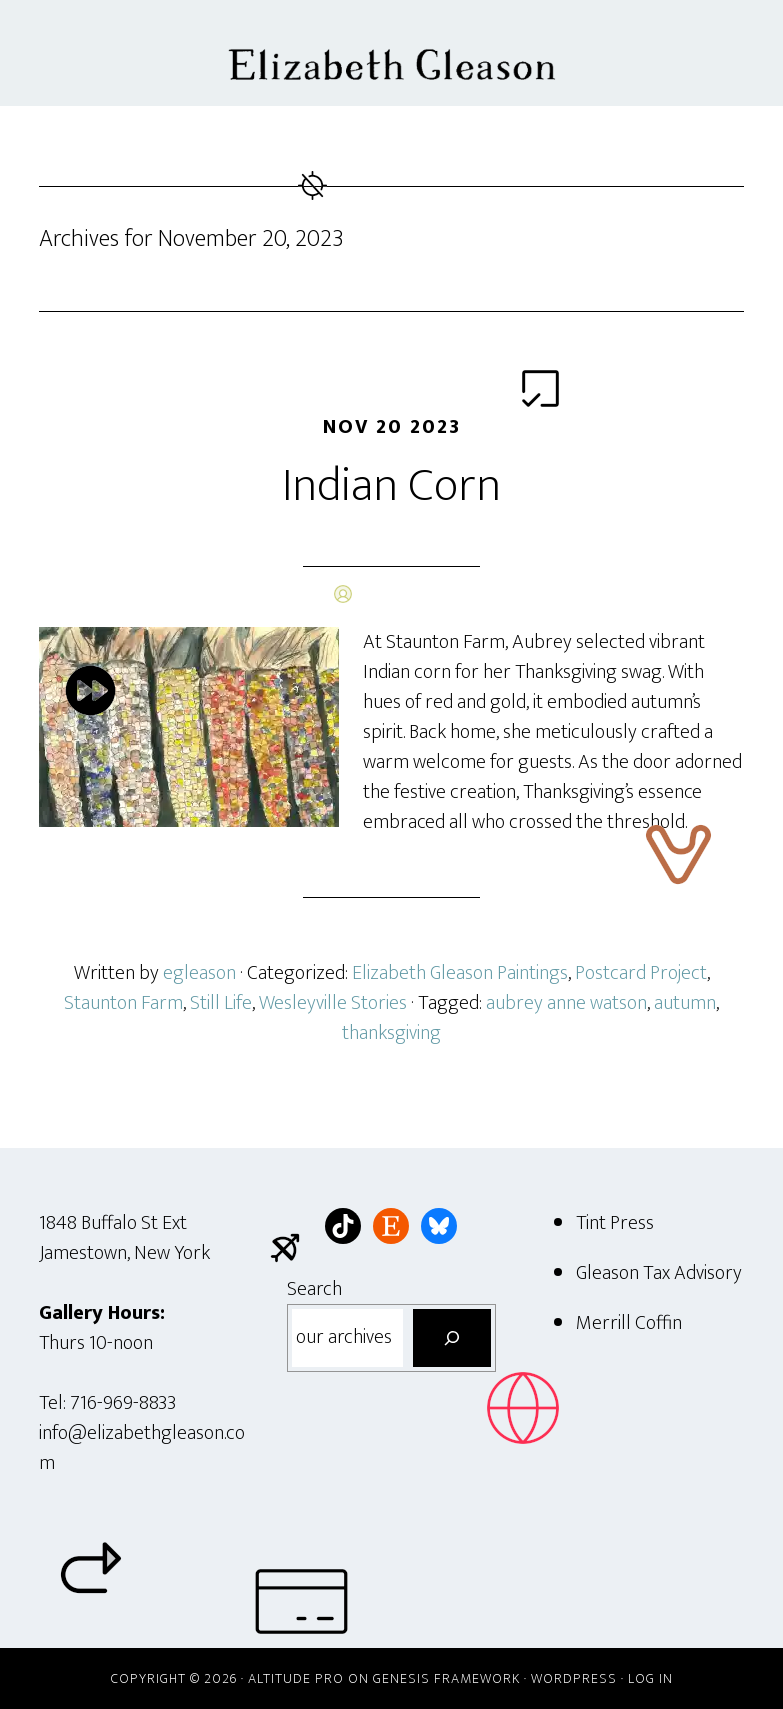 The width and height of the screenshot is (783, 1709). Describe the element at coordinates (343, 594) in the screenshot. I see `view your profile` at that location.